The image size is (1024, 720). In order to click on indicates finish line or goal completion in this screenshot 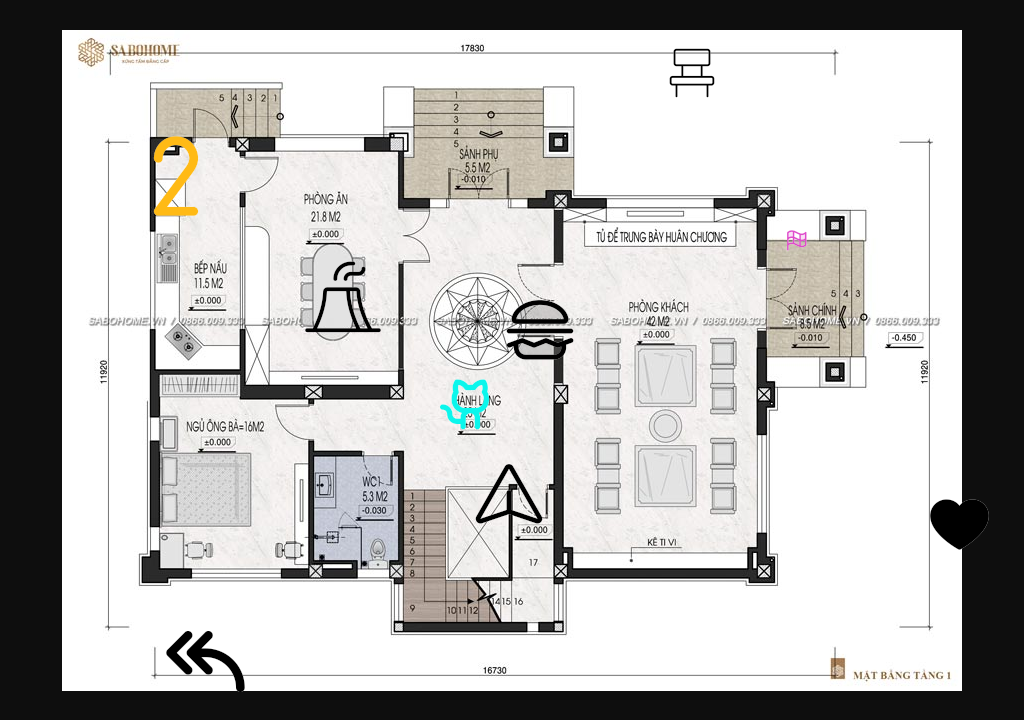, I will do `click(796, 240)`.